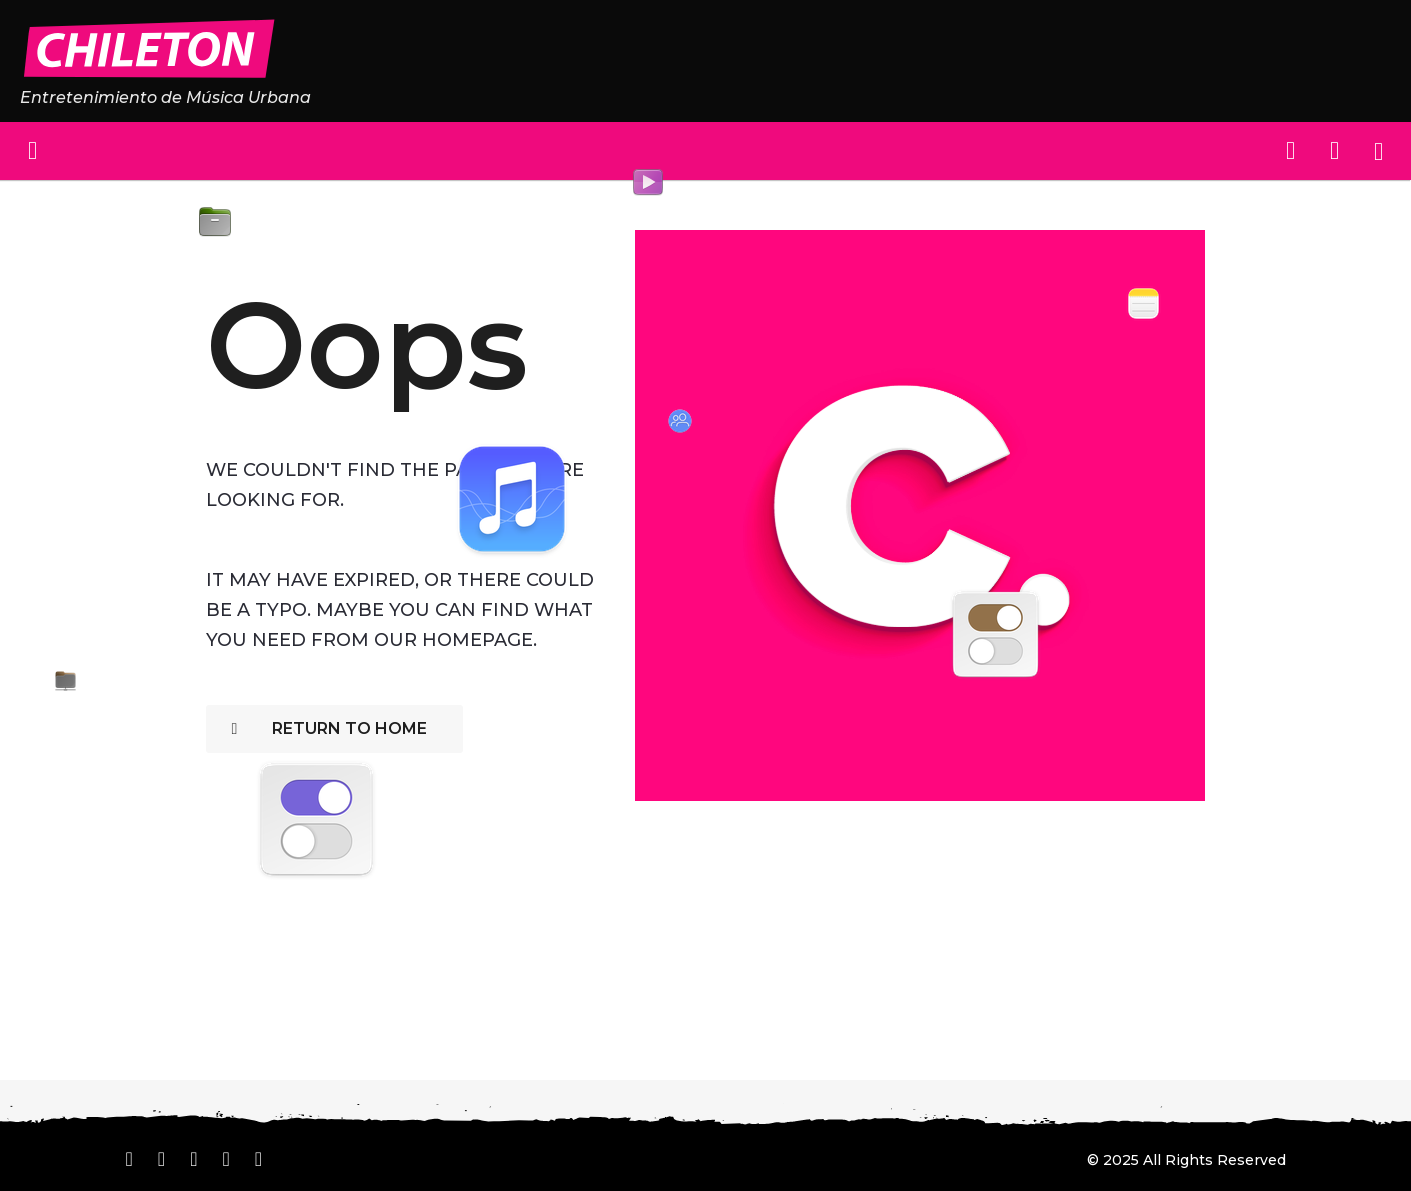  I want to click on access files stored on a remote server, so click(65, 680).